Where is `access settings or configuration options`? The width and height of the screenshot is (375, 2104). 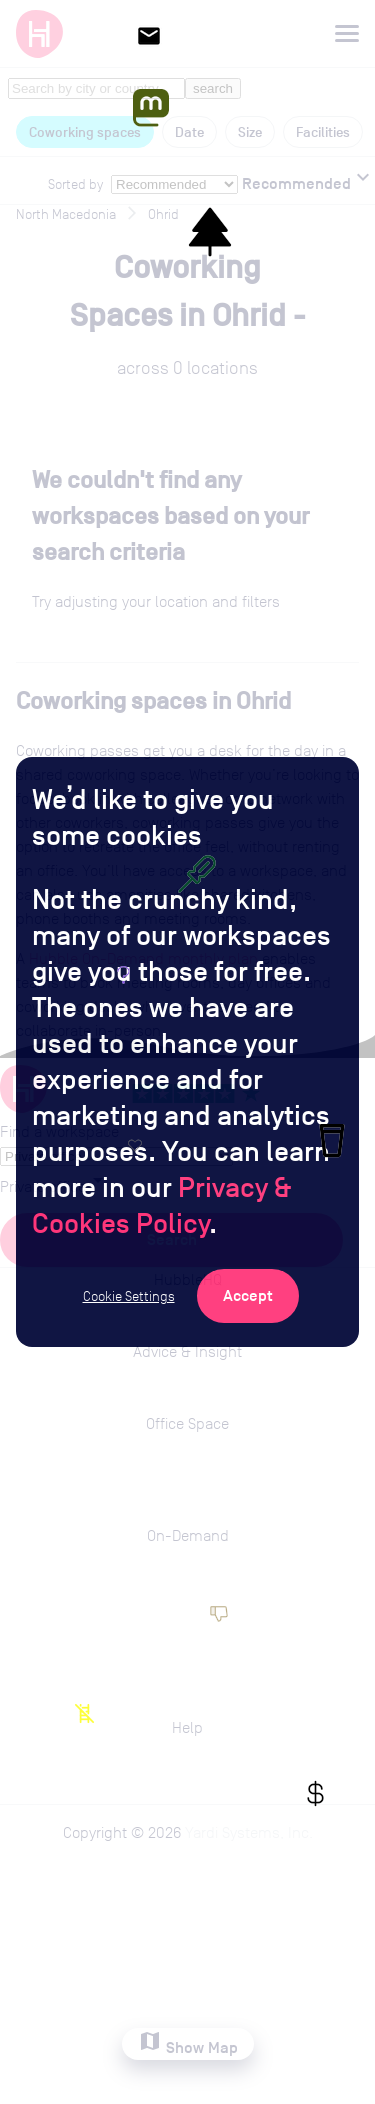 access settings or configuration options is located at coordinates (197, 874).